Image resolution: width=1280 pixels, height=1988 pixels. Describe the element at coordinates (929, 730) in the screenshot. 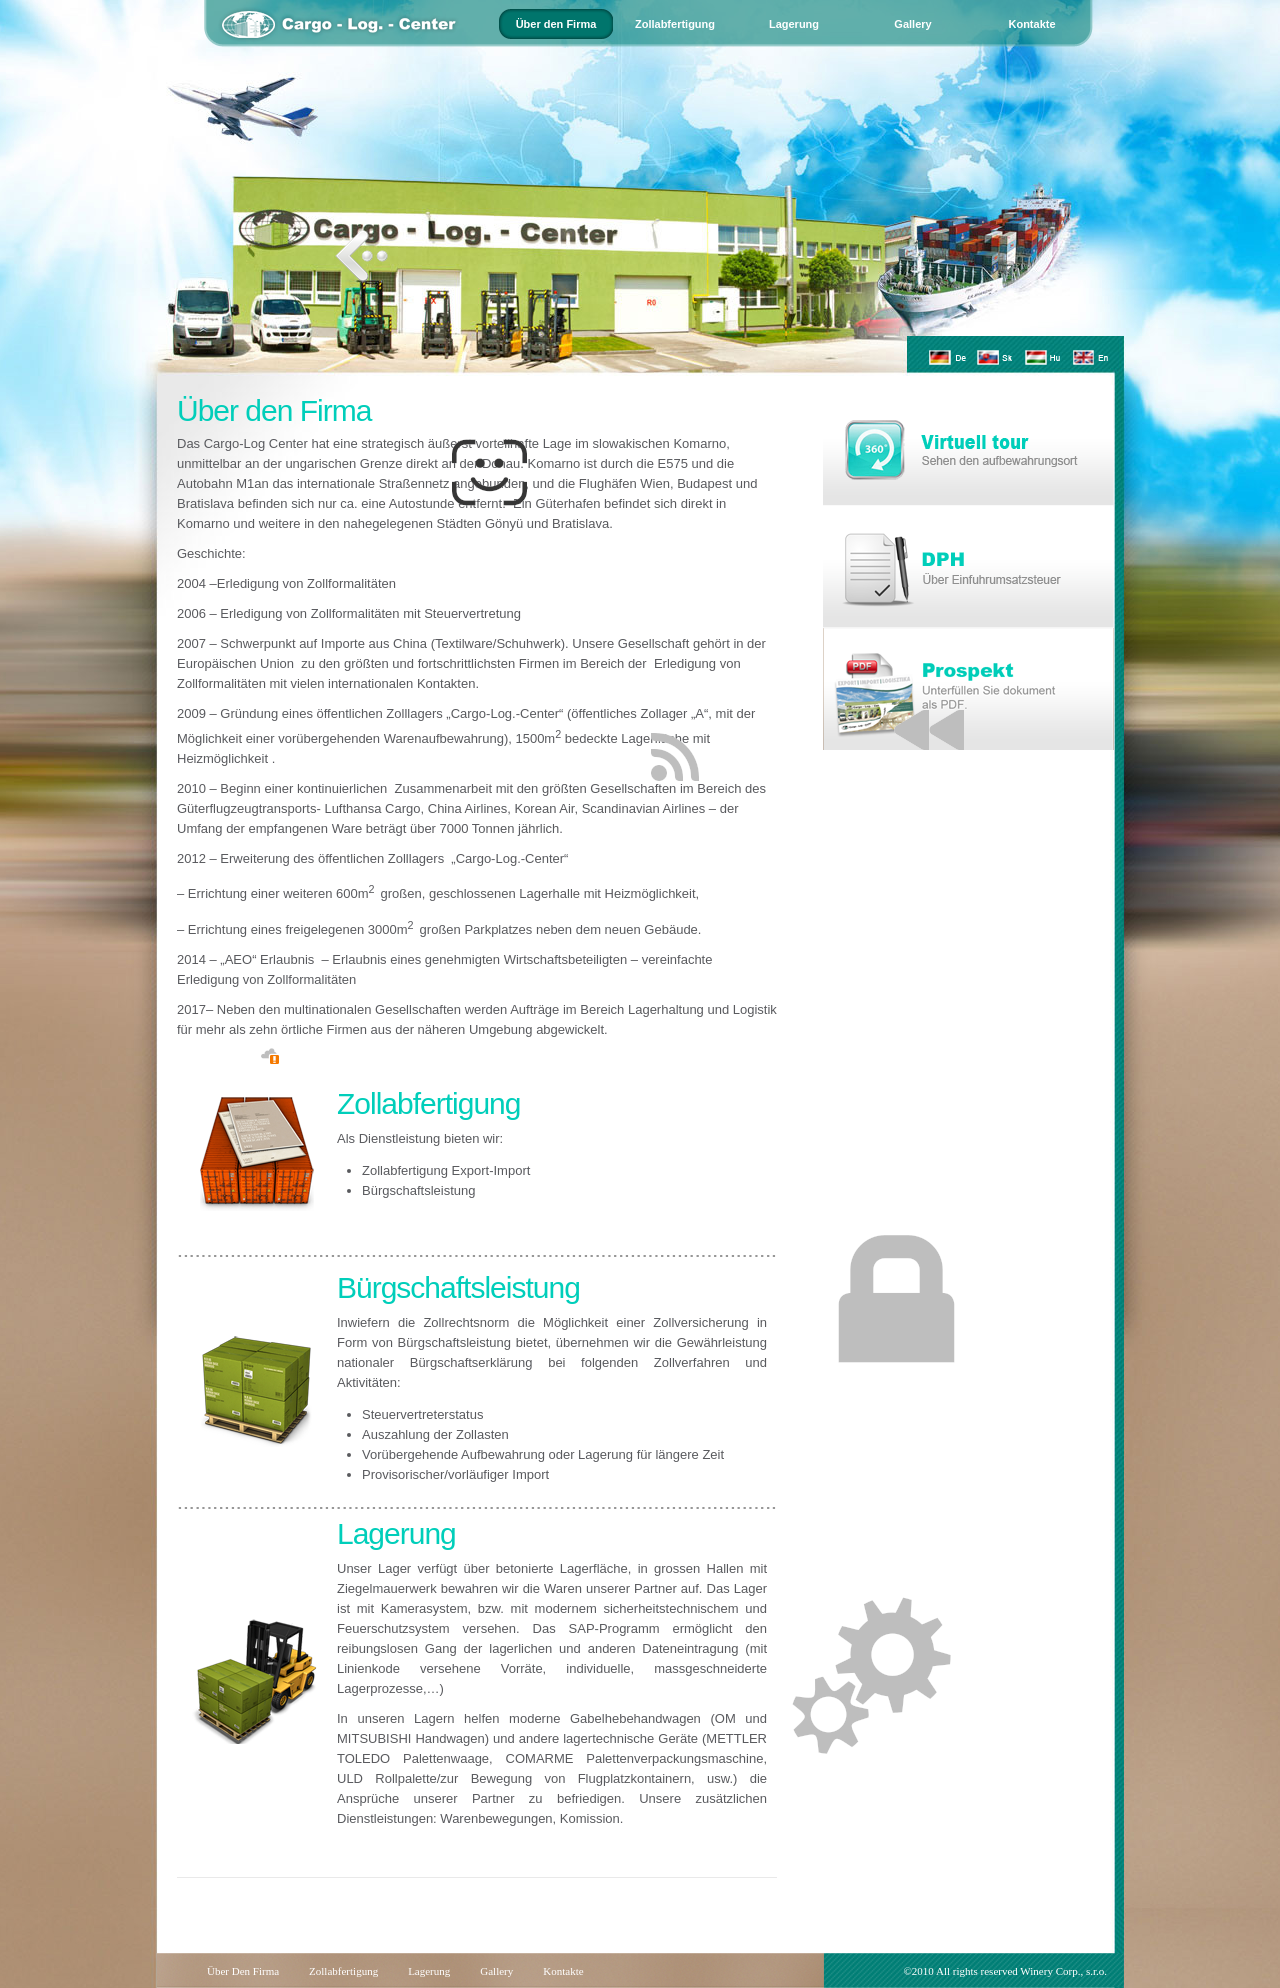

I see `rewind or seek backward in media playback` at that location.